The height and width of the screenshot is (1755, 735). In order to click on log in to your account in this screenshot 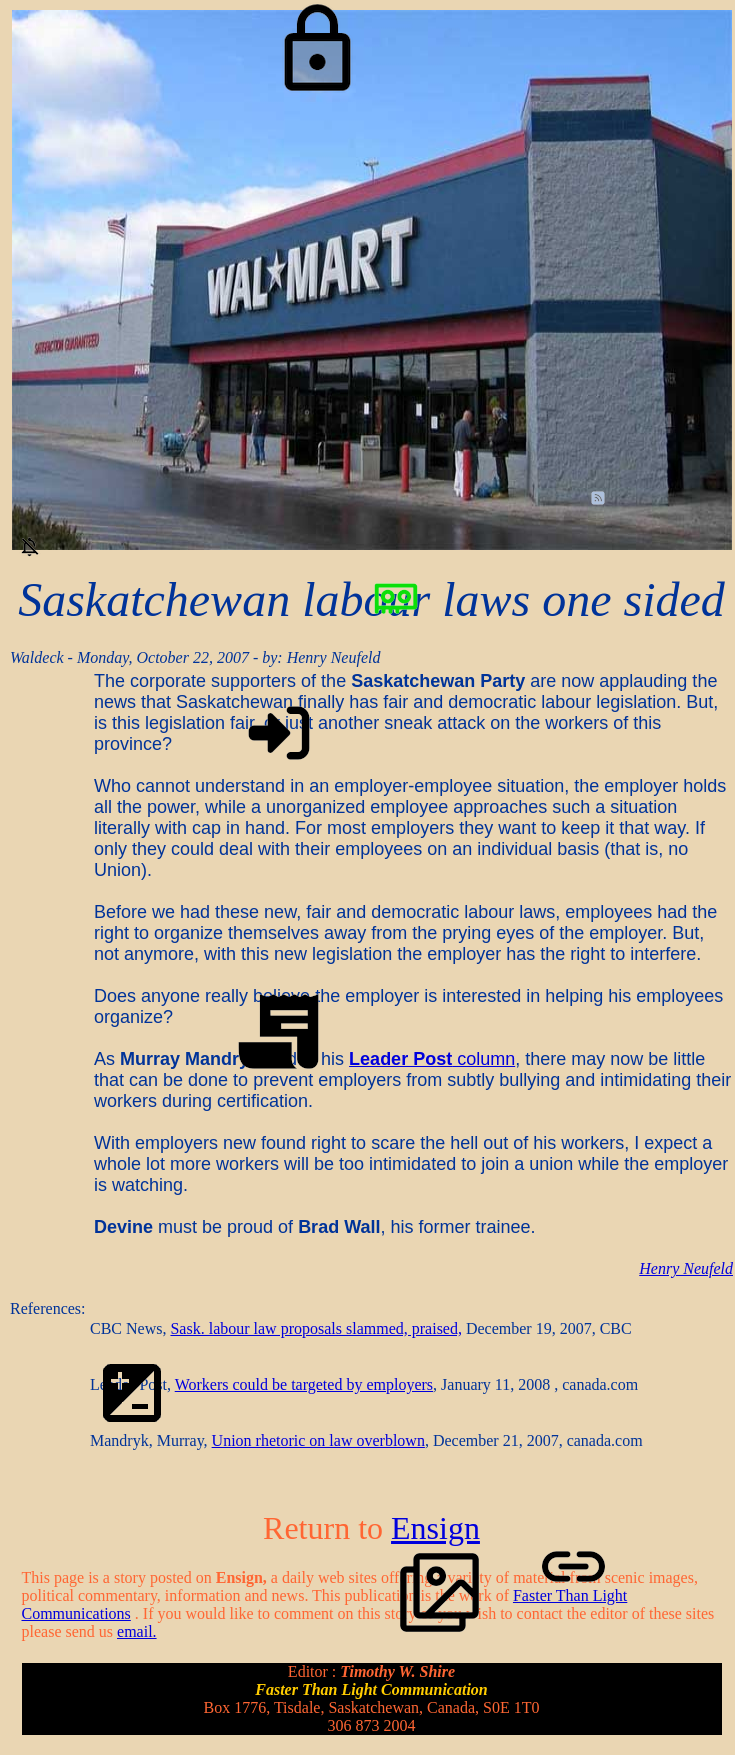, I will do `click(279, 733)`.